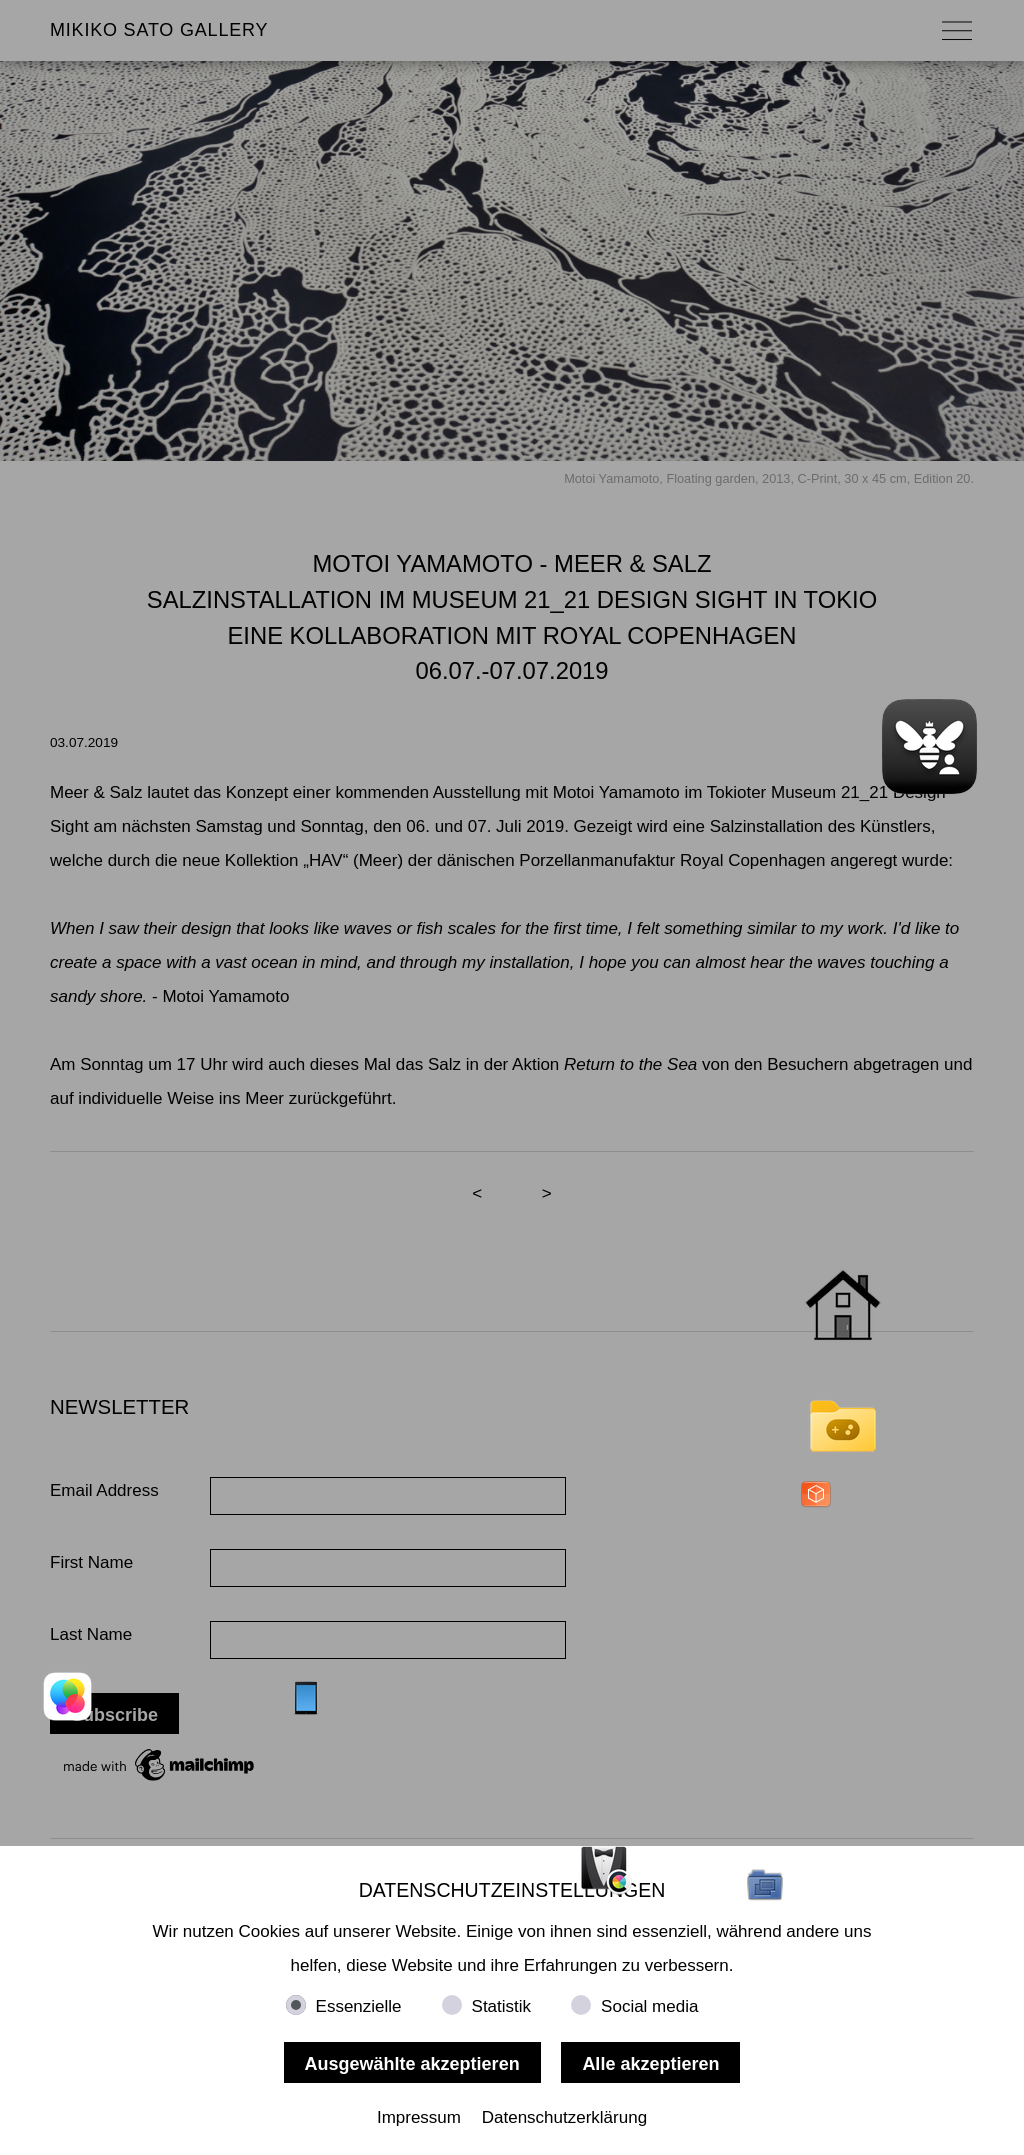  What do you see at coordinates (816, 1493) in the screenshot?
I see `3ds format 3d model file` at bounding box center [816, 1493].